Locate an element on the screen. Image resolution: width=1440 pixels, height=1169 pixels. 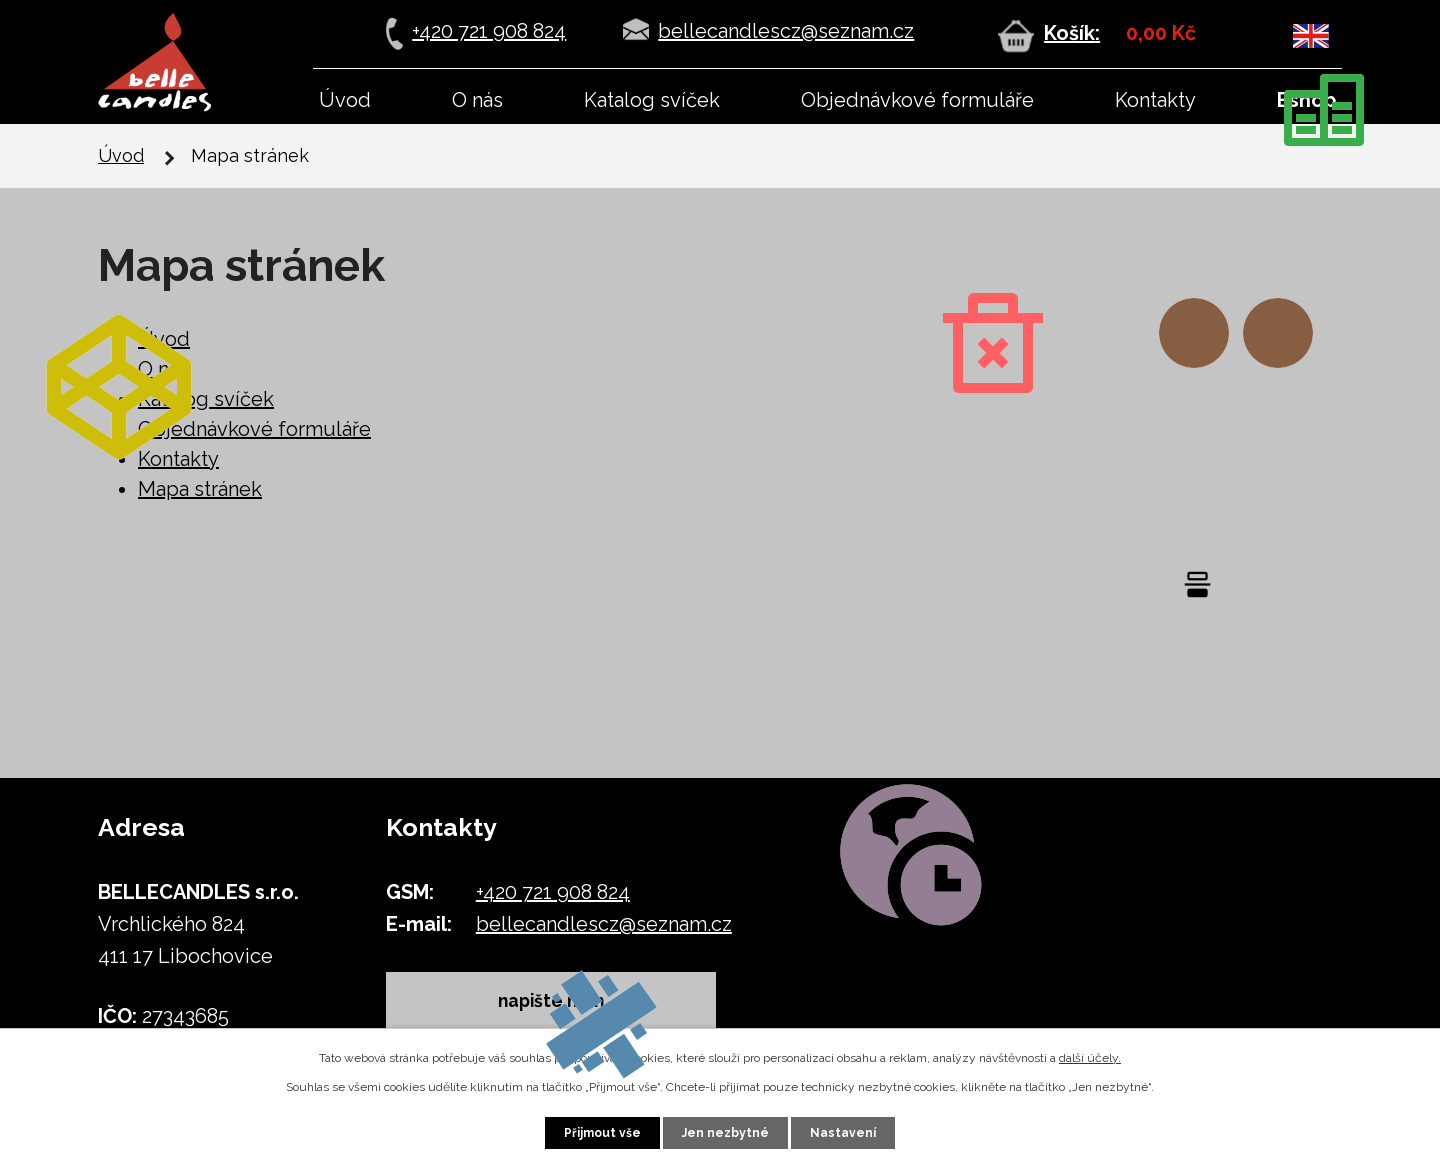
open Flickr app is located at coordinates (1236, 333).